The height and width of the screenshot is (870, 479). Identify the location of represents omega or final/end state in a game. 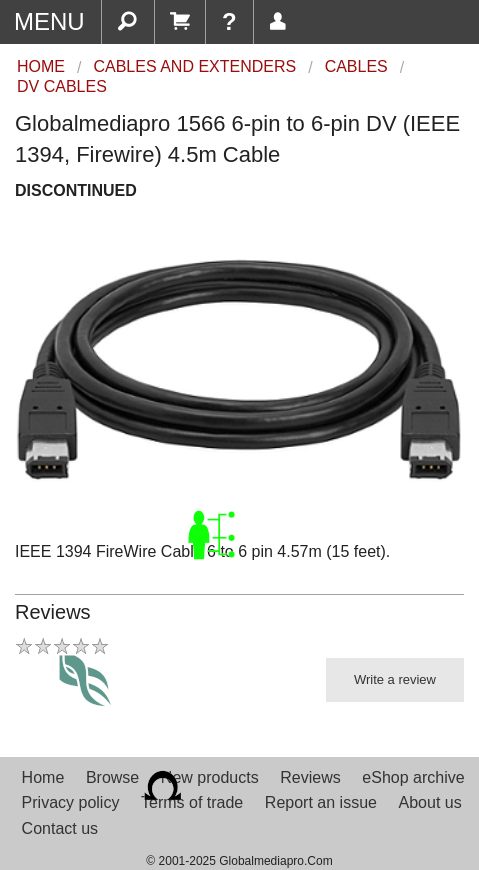
(162, 785).